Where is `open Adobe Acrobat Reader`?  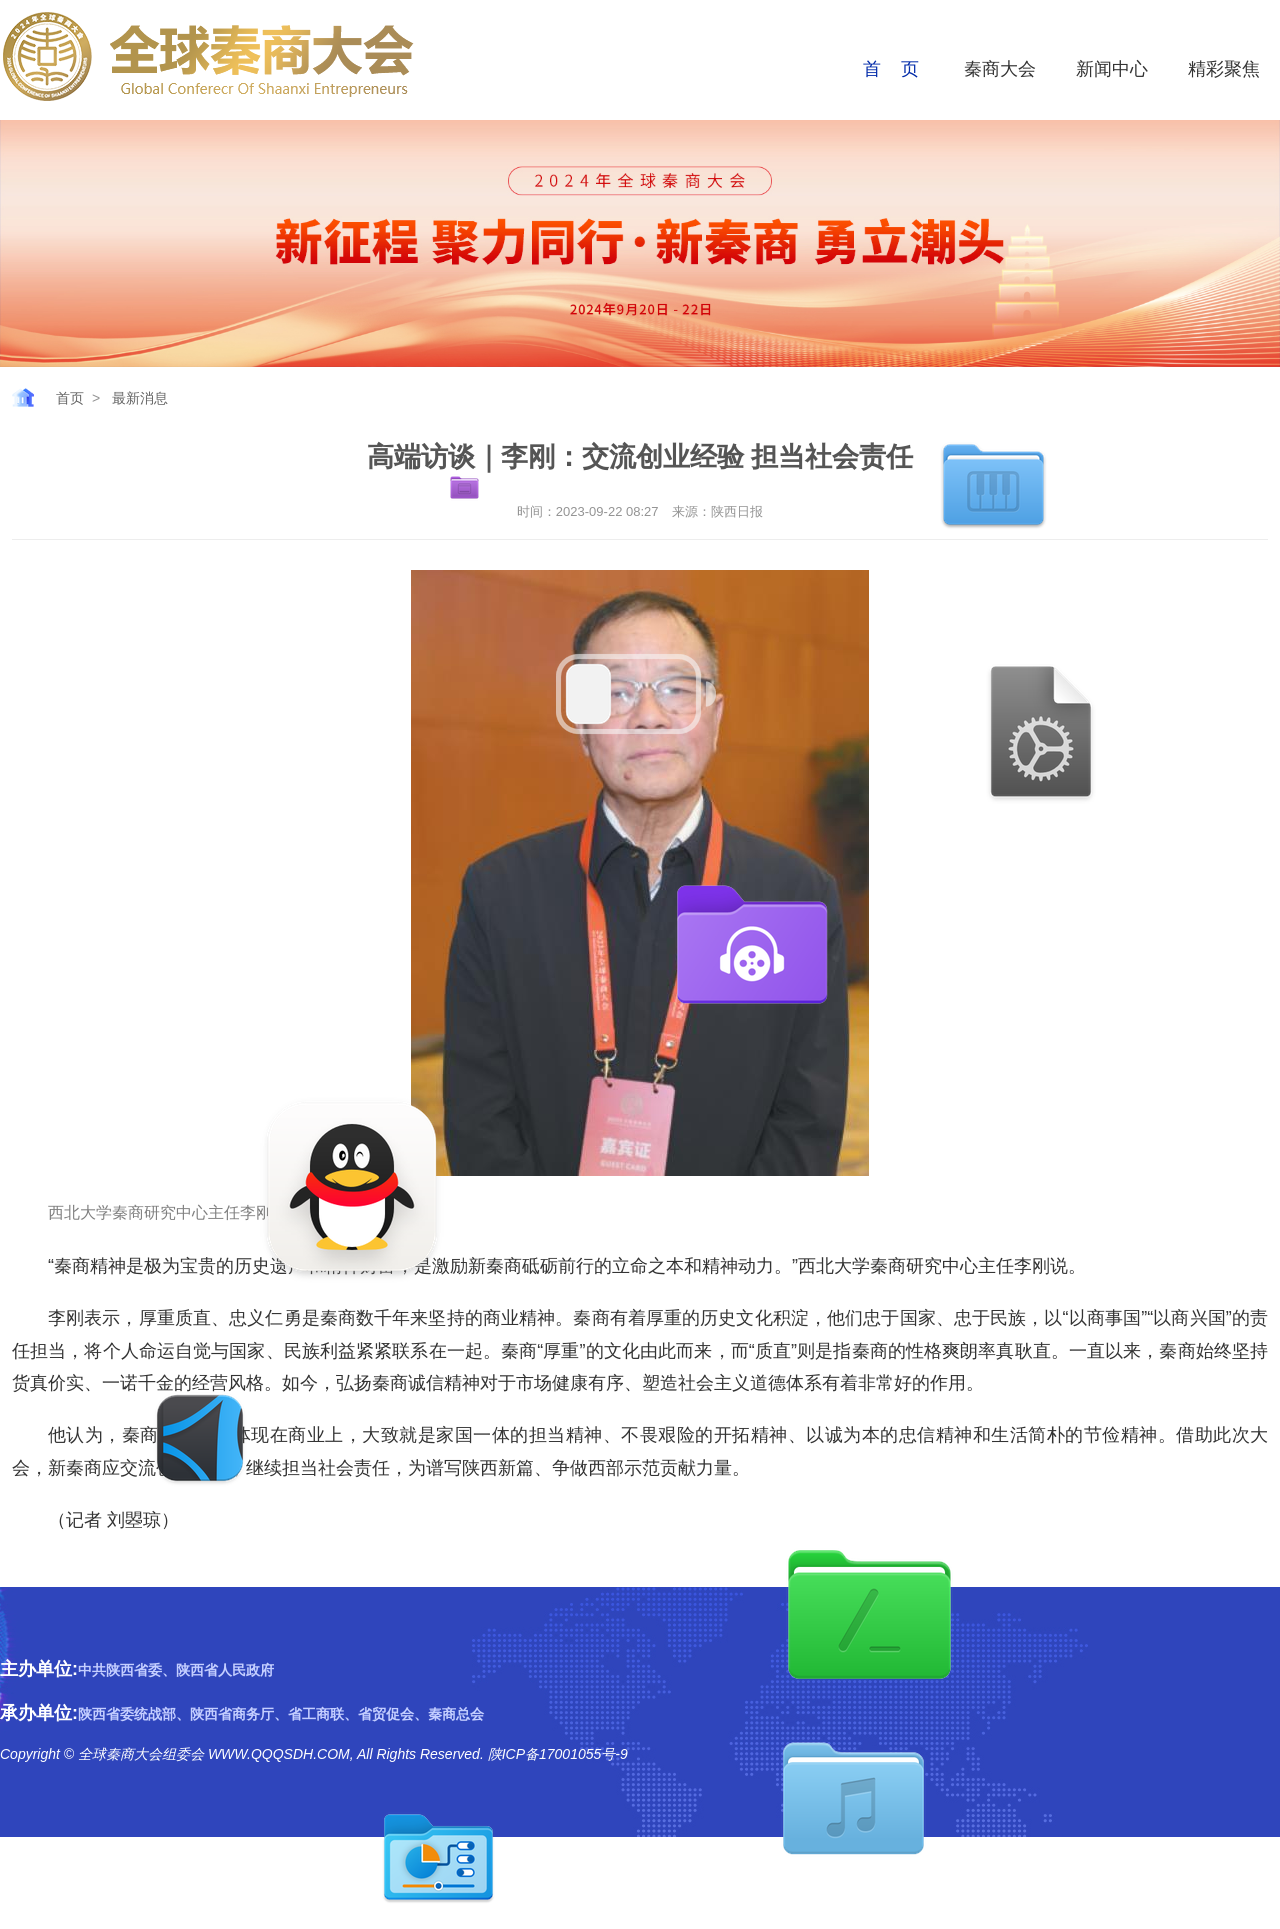
open Adobe Acrobat Reader is located at coordinates (200, 1438).